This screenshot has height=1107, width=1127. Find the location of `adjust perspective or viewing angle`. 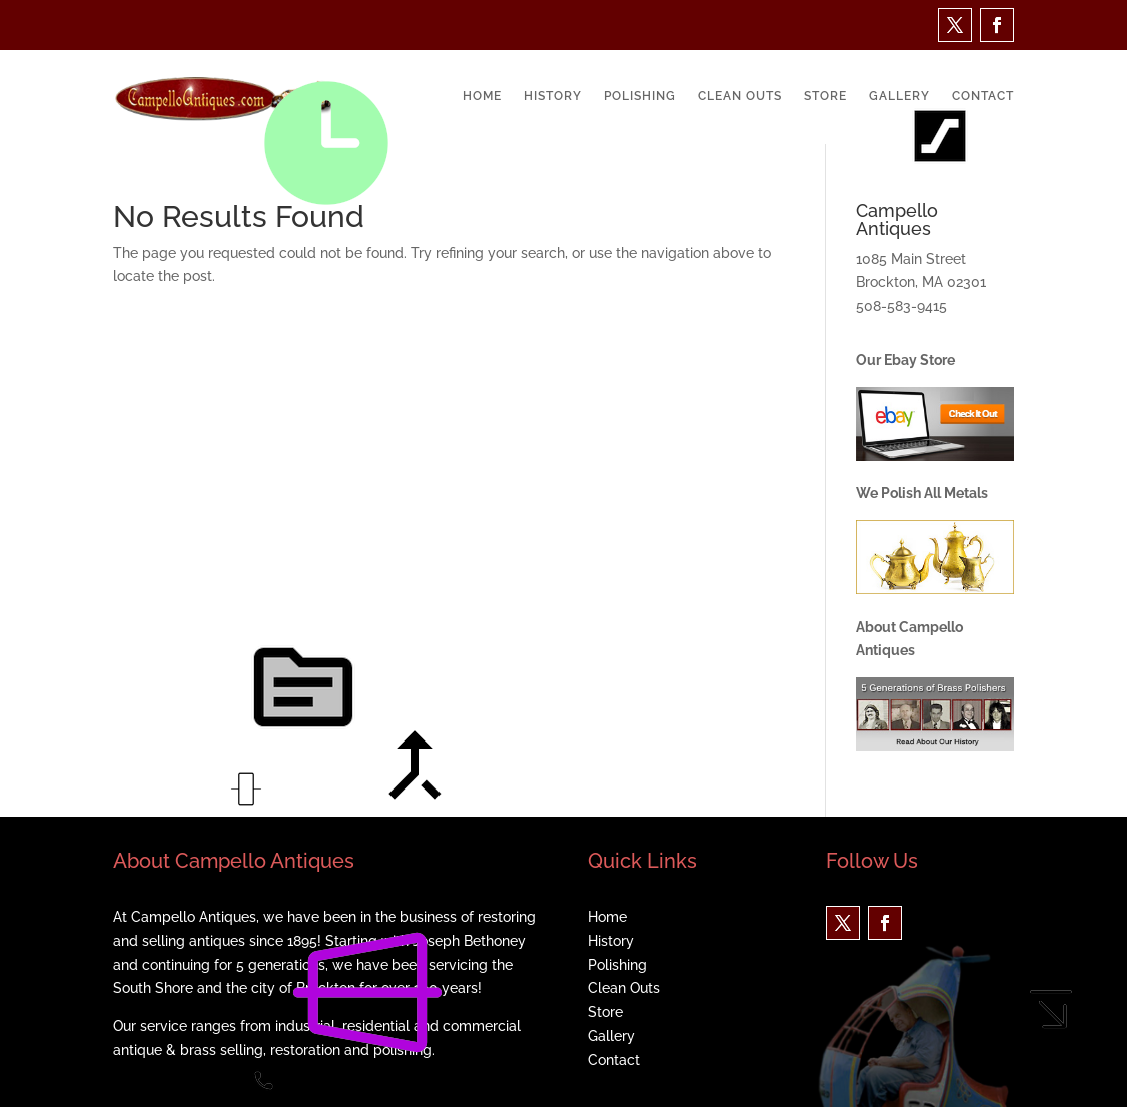

adjust perspective or viewing angle is located at coordinates (367, 992).